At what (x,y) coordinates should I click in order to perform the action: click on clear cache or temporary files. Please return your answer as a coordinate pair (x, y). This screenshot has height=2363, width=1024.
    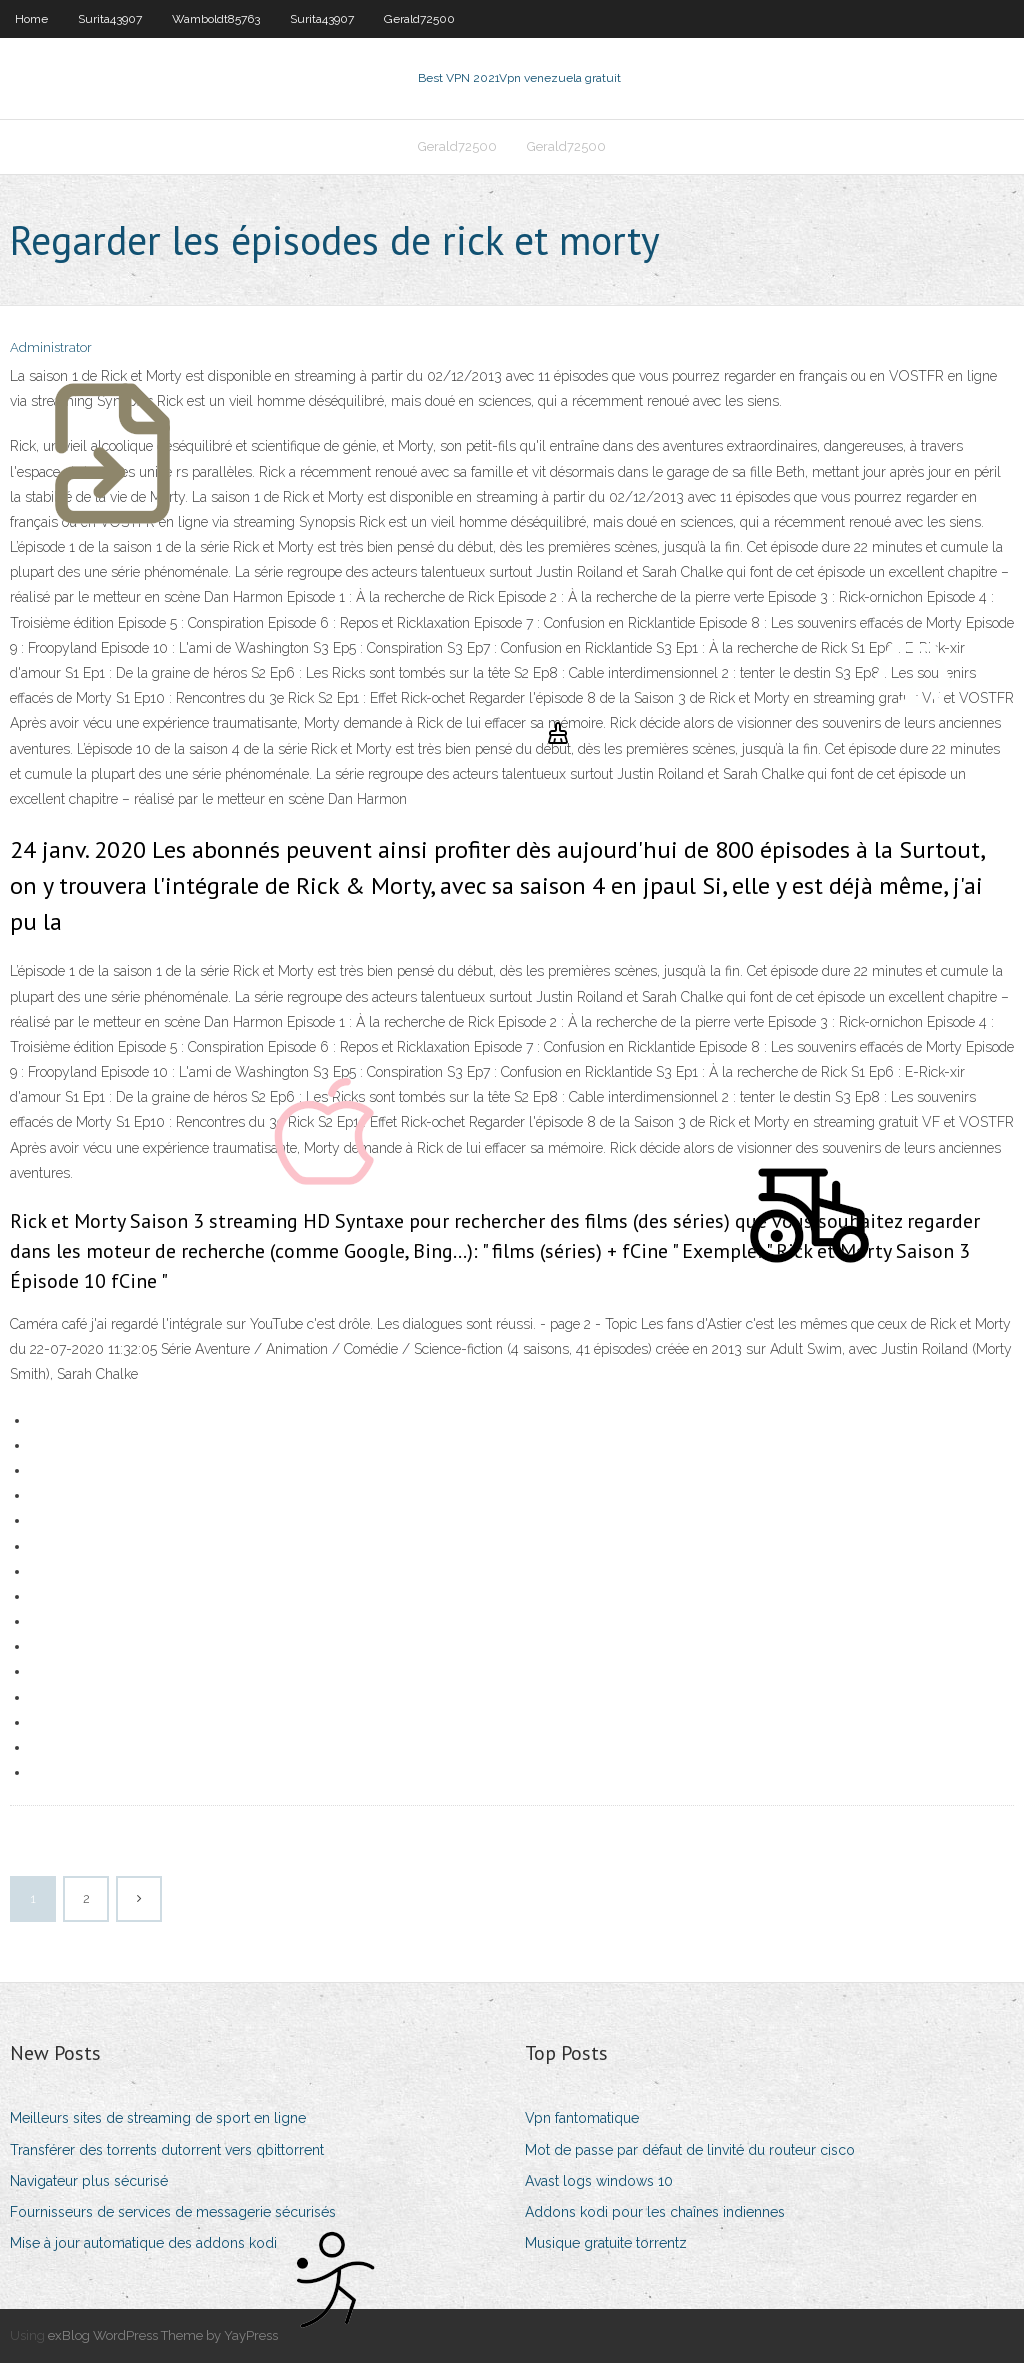
    Looking at the image, I should click on (558, 733).